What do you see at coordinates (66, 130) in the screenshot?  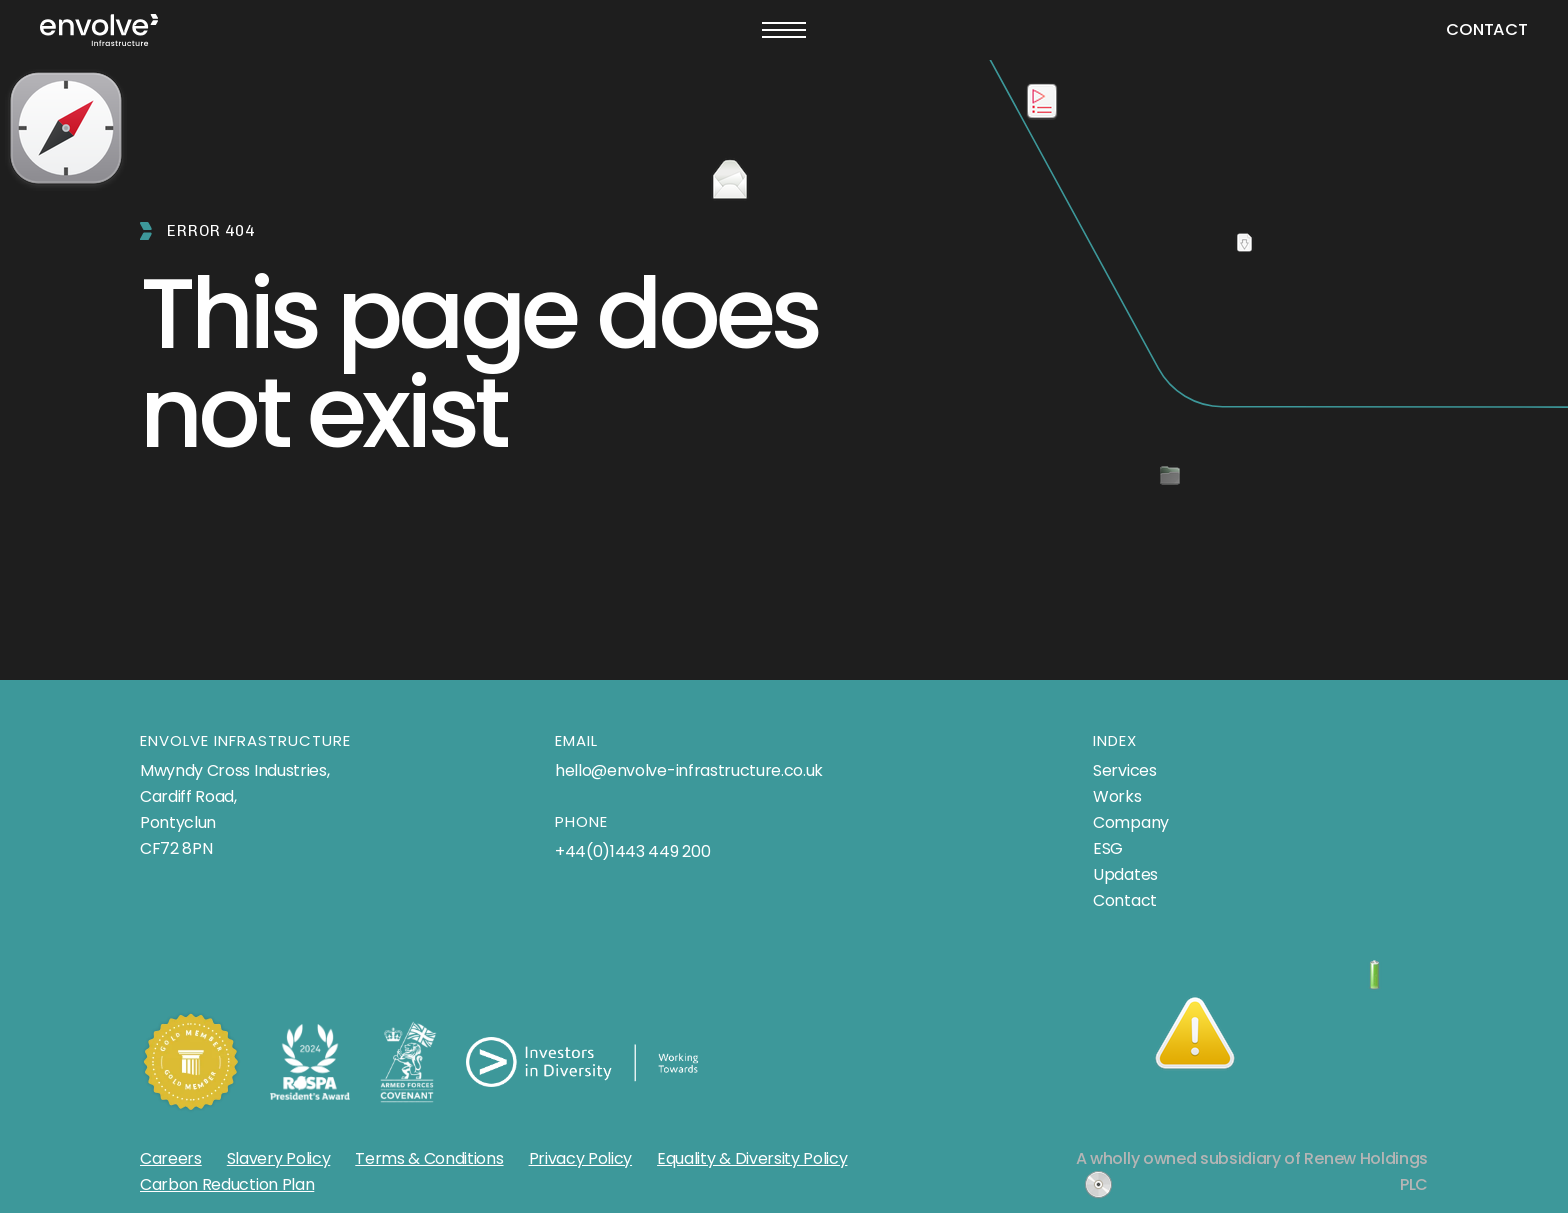 I see `open navigation or direction preferences` at bounding box center [66, 130].